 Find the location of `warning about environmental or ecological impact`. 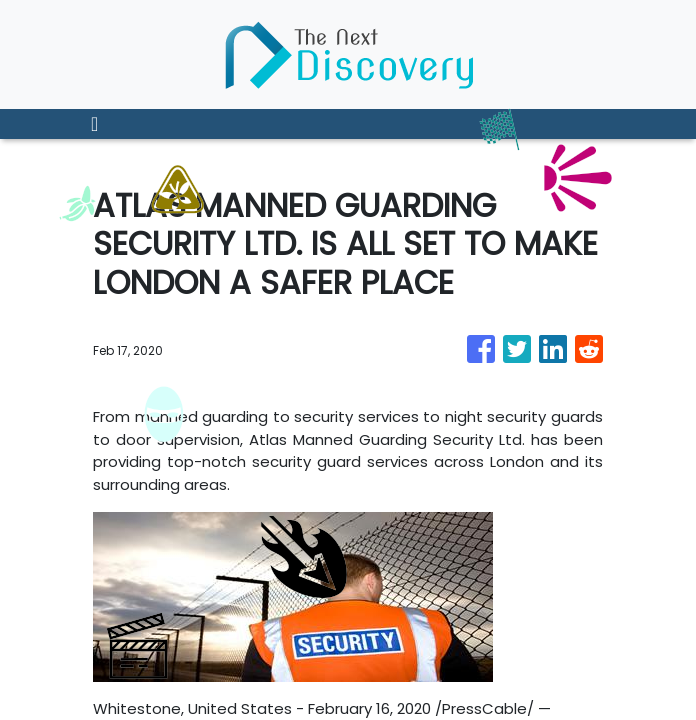

warning about environmental or ecological impact is located at coordinates (177, 191).